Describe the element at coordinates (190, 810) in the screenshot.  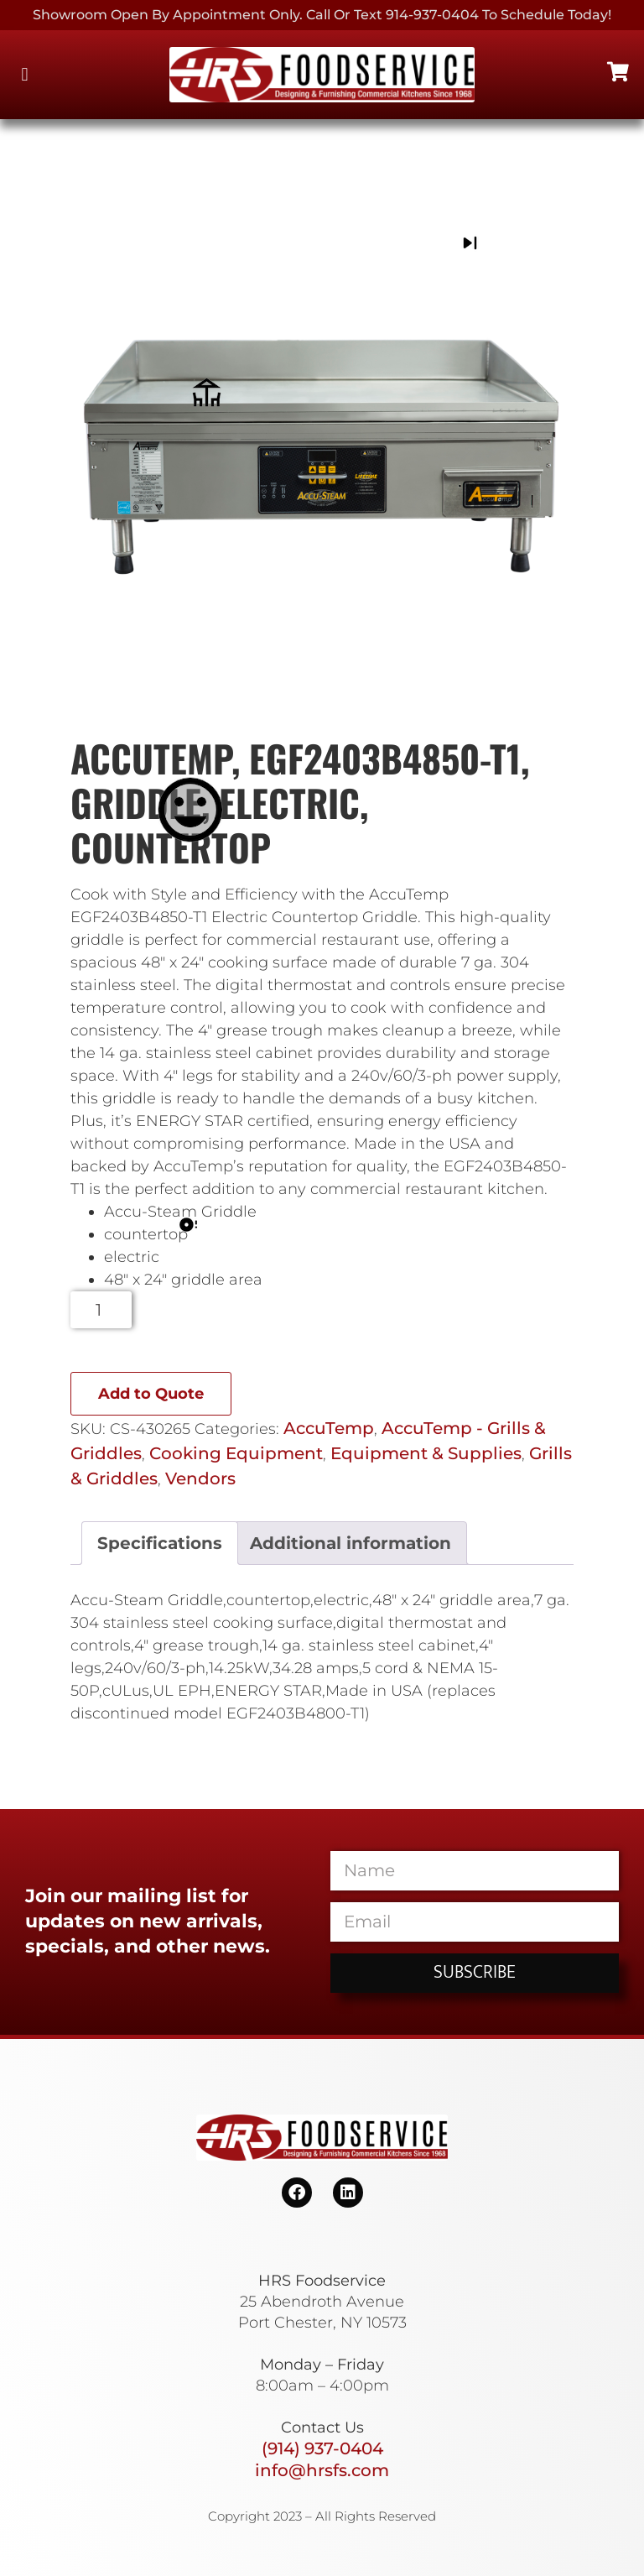
I see `insert an emoji or emoticon` at that location.